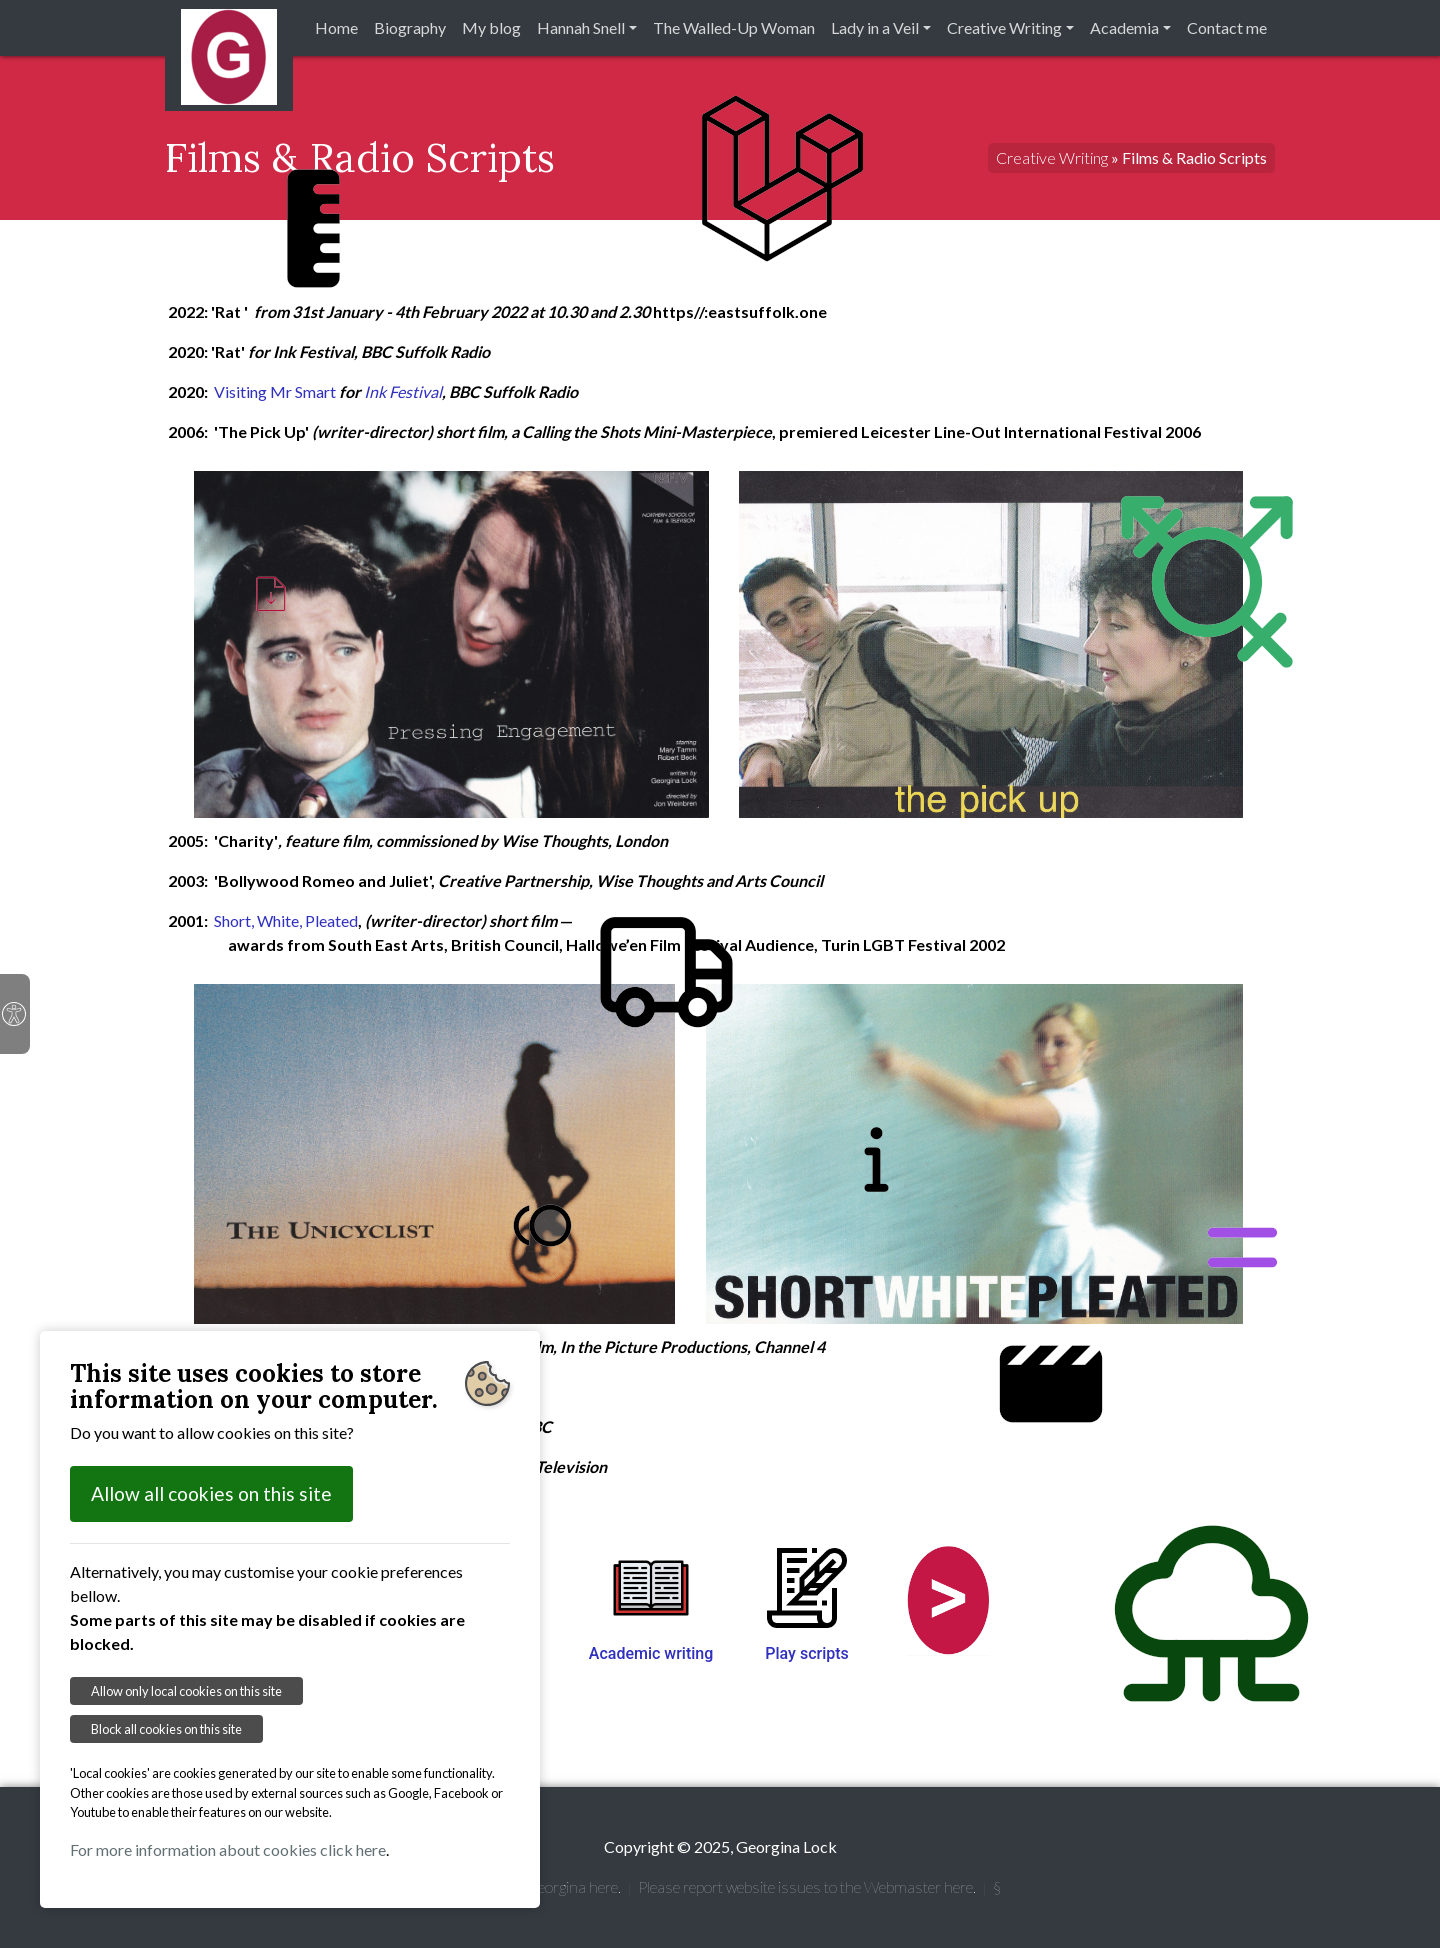 The height and width of the screenshot is (1948, 1440). I want to click on equals or comparison function, so click(1242, 1247).